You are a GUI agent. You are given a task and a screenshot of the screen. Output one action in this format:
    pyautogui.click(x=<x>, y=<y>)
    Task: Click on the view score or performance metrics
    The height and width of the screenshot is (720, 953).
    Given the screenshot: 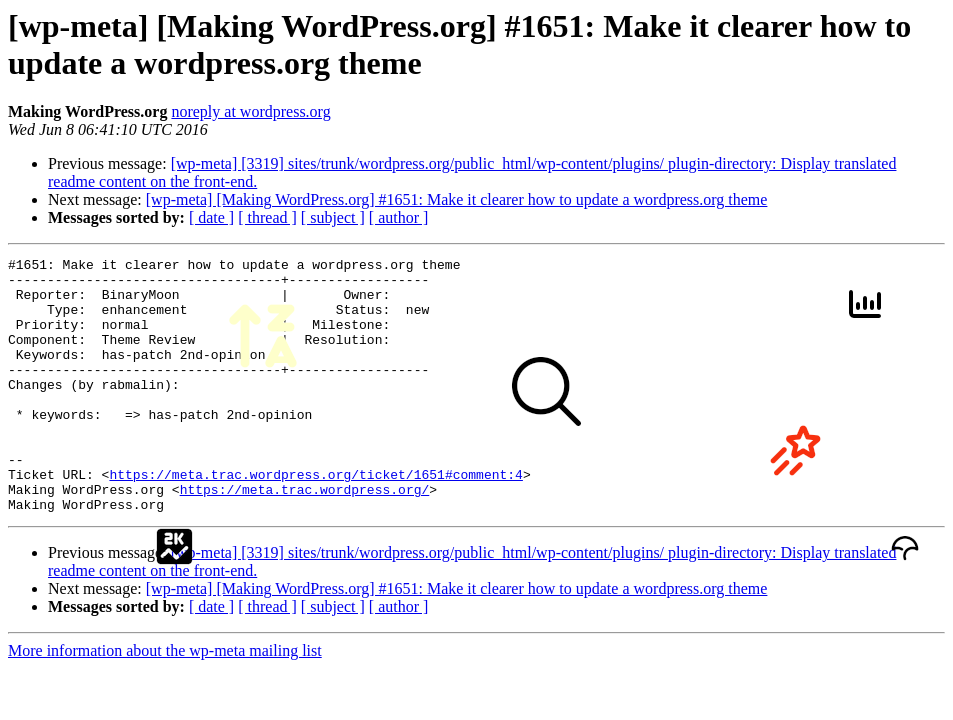 What is the action you would take?
    pyautogui.click(x=174, y=546)
    